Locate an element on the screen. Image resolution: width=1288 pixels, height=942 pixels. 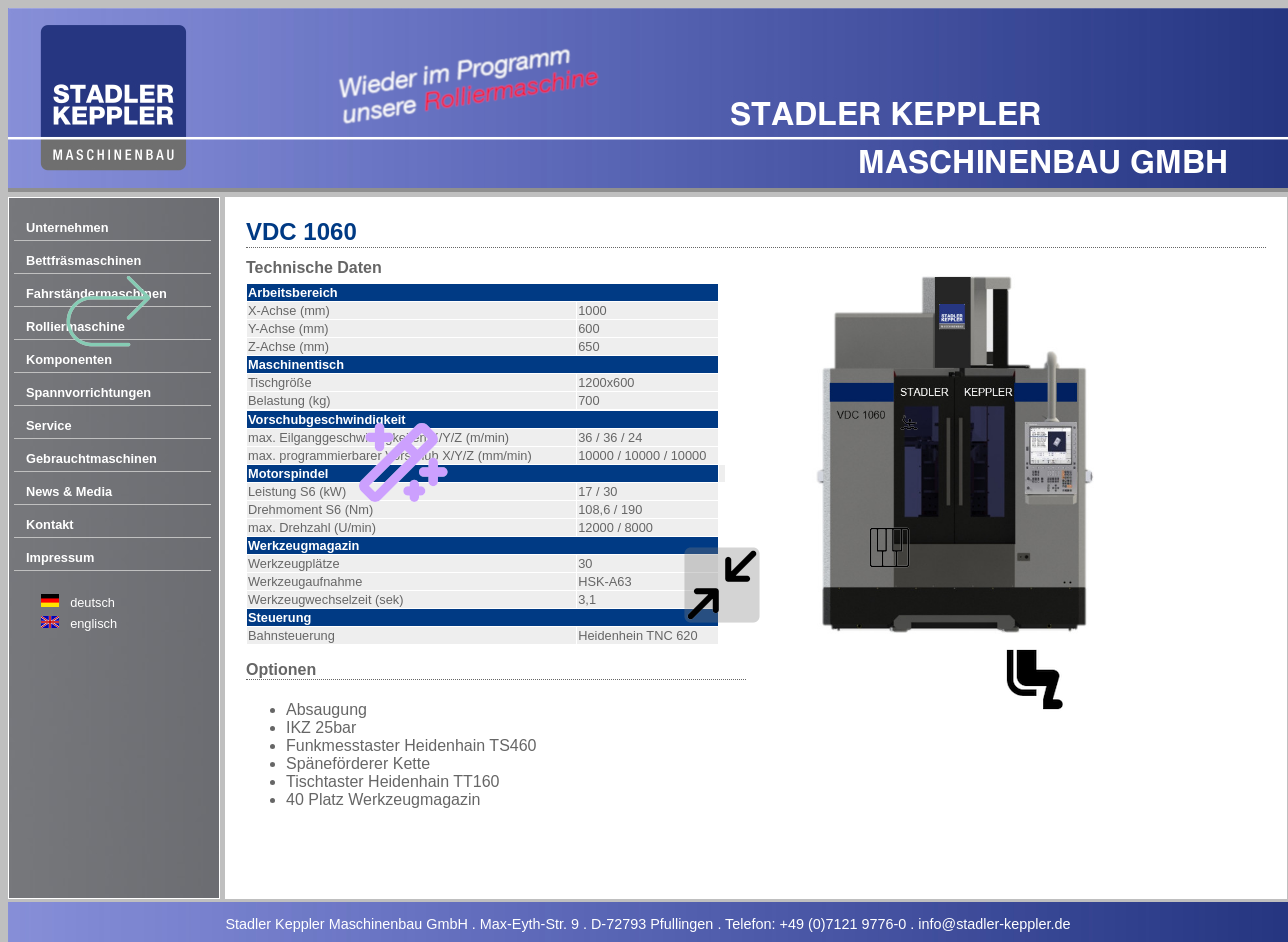
water polo sport activity is located at coordinates (909, 423).